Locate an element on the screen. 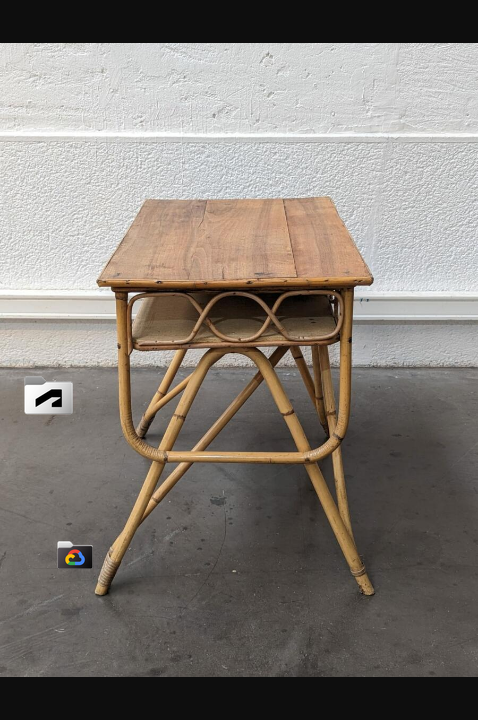 The width and height of the screenshot is (478, 720). open autodesk project files folder is located at coordinates (48, 396).